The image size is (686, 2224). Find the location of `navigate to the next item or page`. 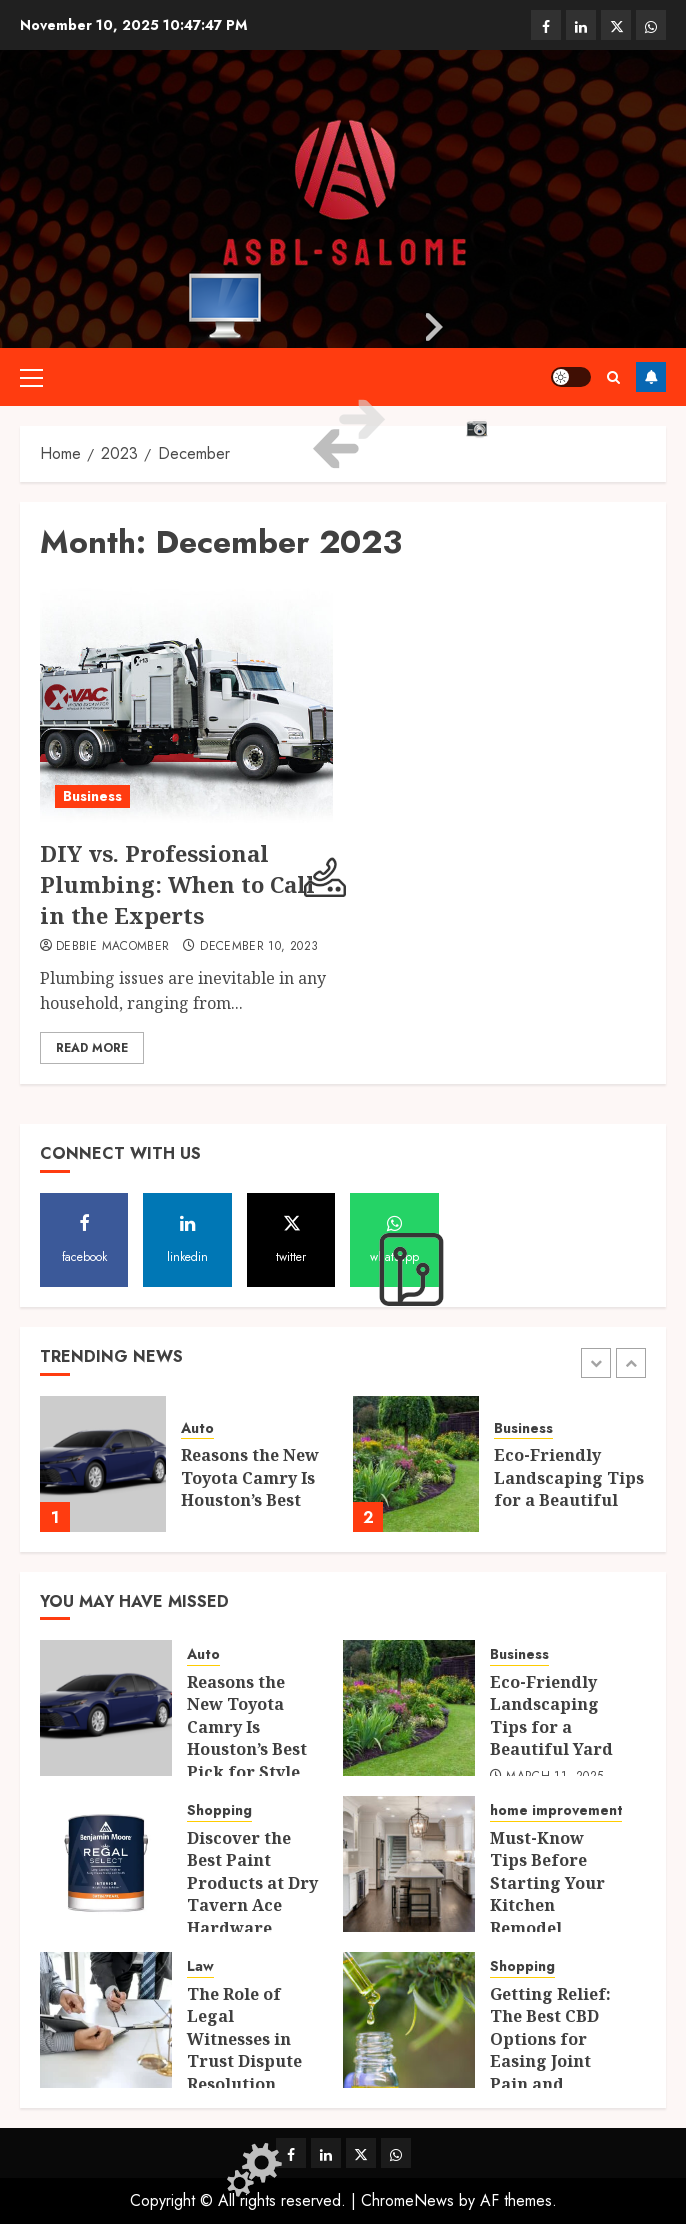

navigate to the next item or page is located at coordinates (435, 327).